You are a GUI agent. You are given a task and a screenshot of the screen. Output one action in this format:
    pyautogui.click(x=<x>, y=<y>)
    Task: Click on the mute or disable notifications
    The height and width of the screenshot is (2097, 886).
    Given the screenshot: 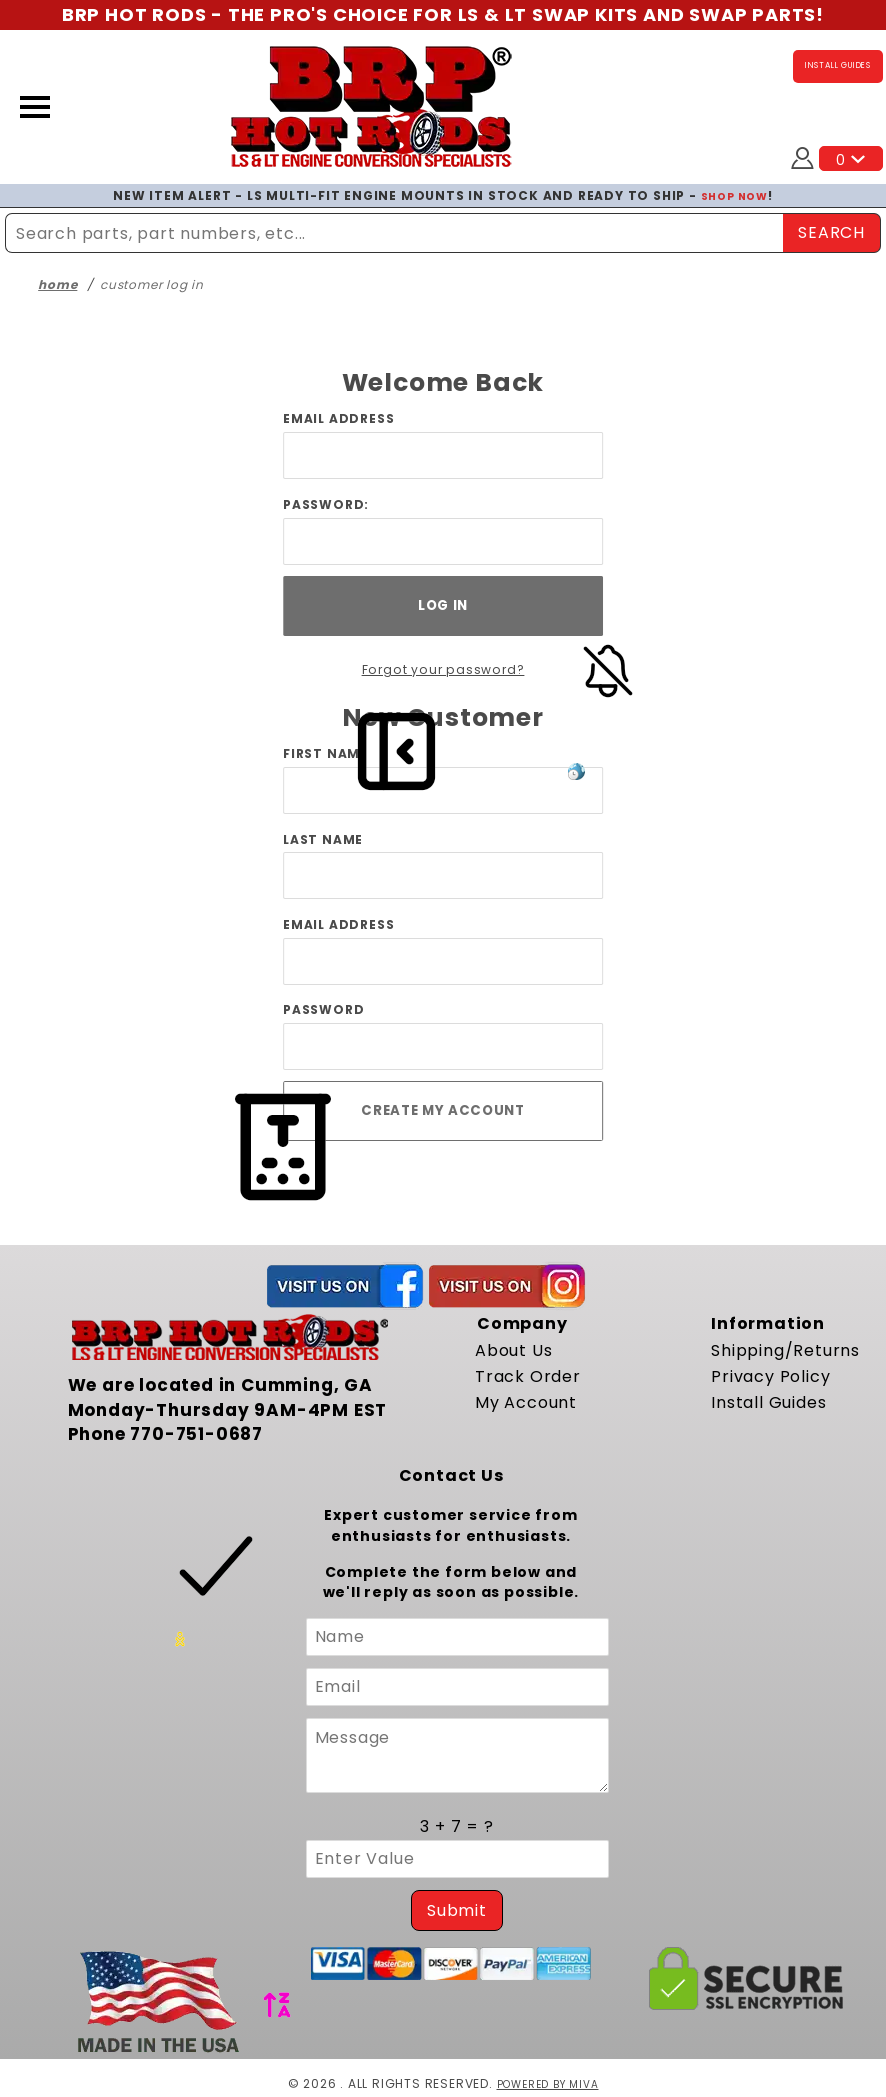 What is the action you would take?
    pyautogui.click(x=608, y=671)
    